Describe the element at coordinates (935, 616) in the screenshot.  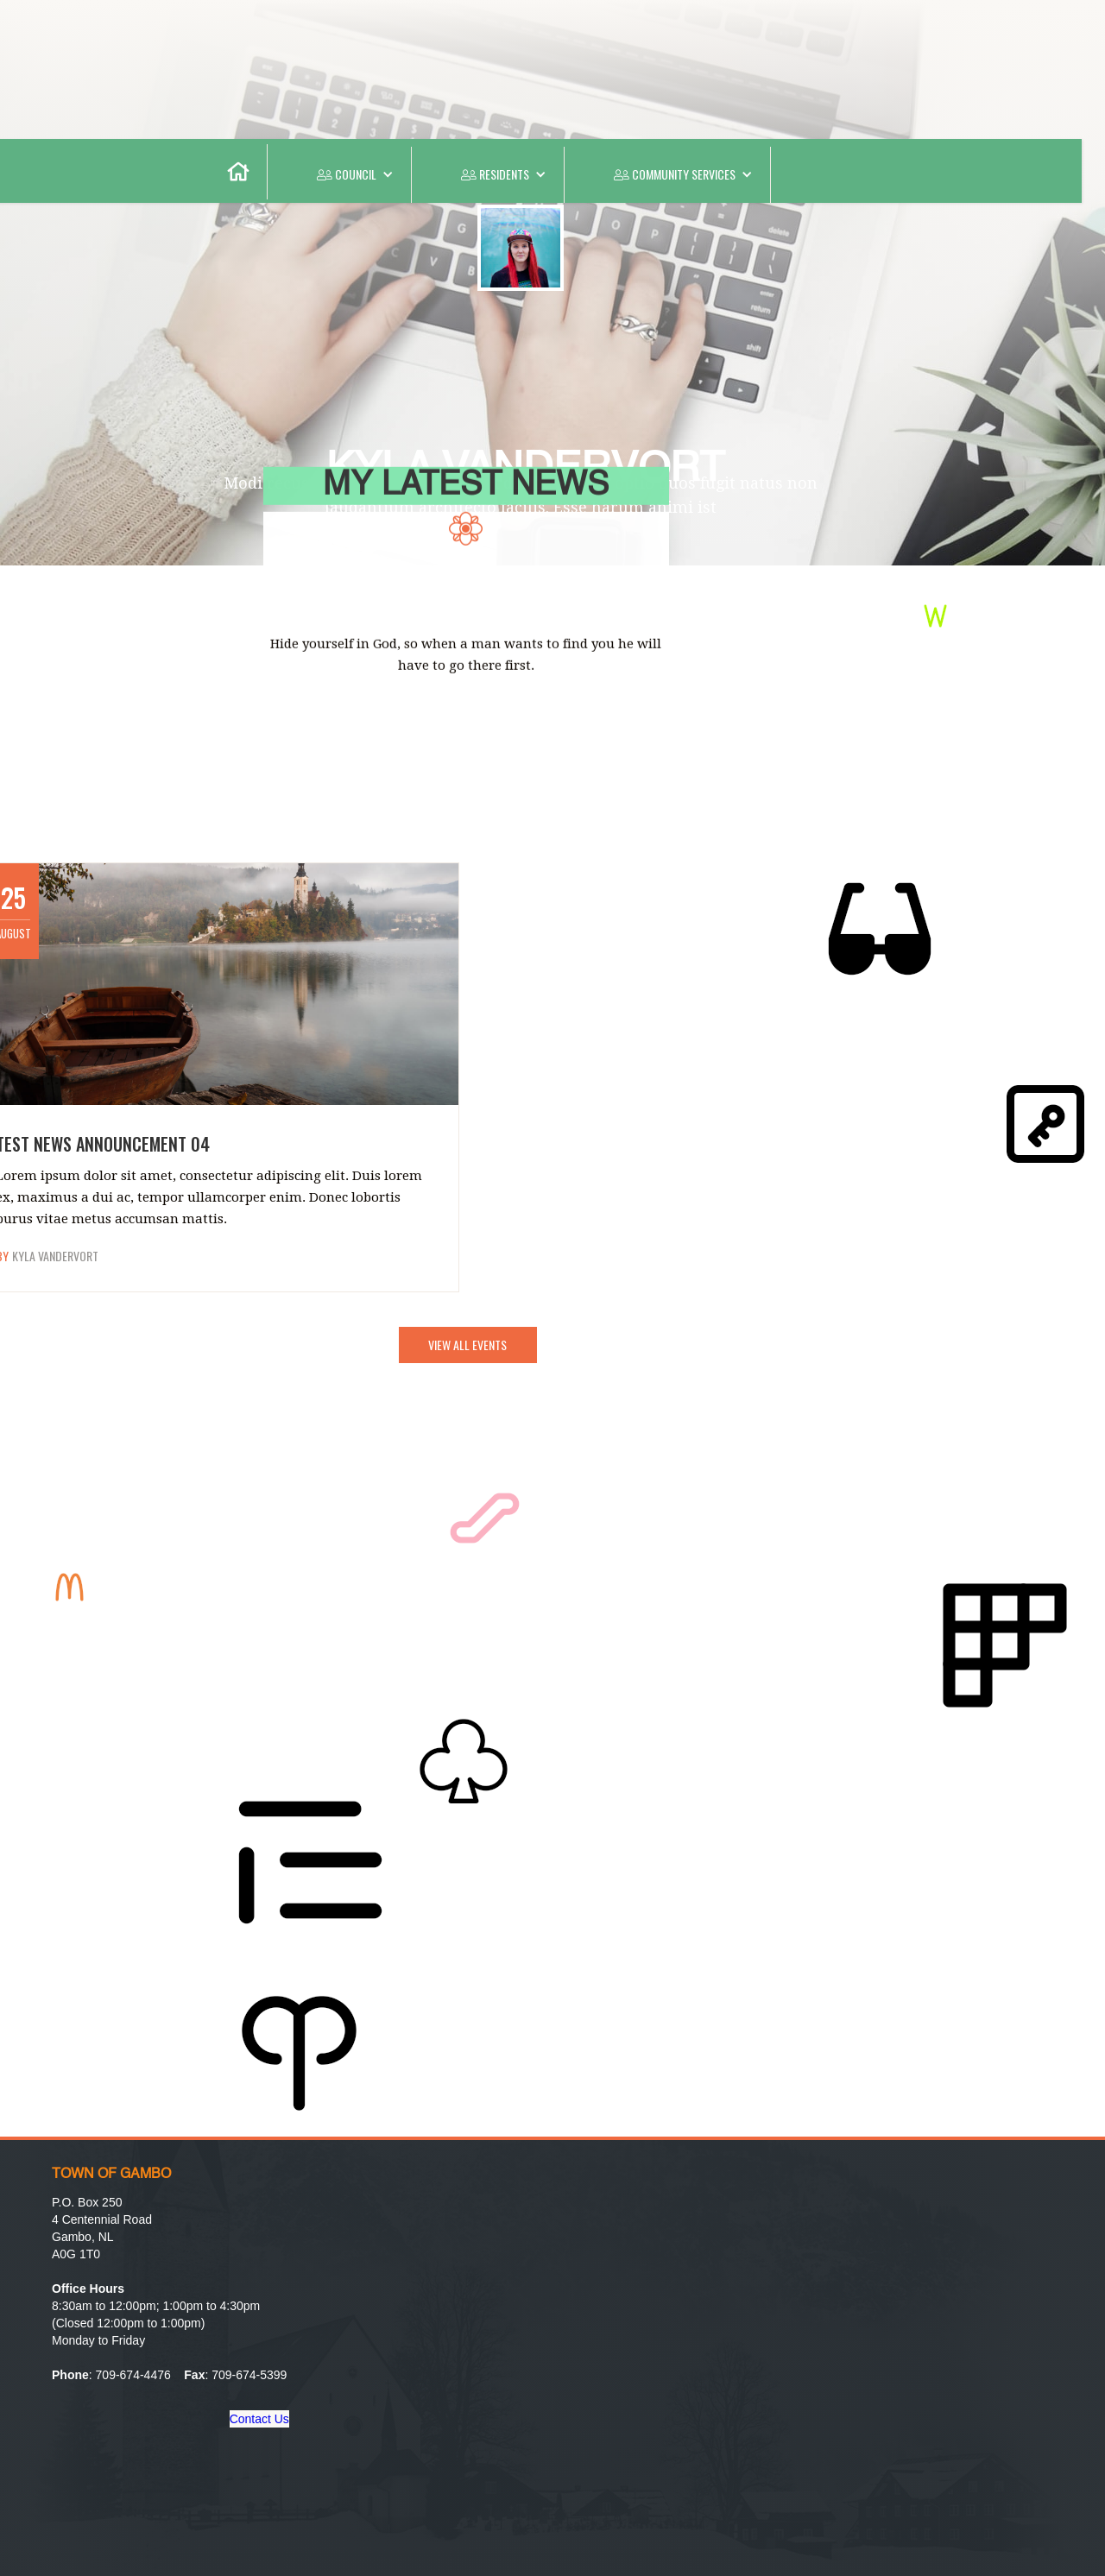
I see `indicates items or options starting with the letter W` at that location.